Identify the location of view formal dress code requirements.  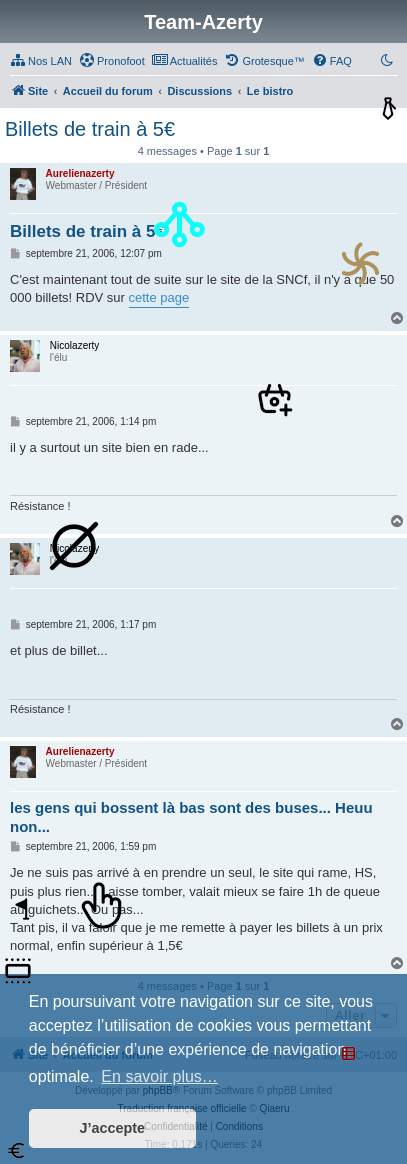
(388, 108).